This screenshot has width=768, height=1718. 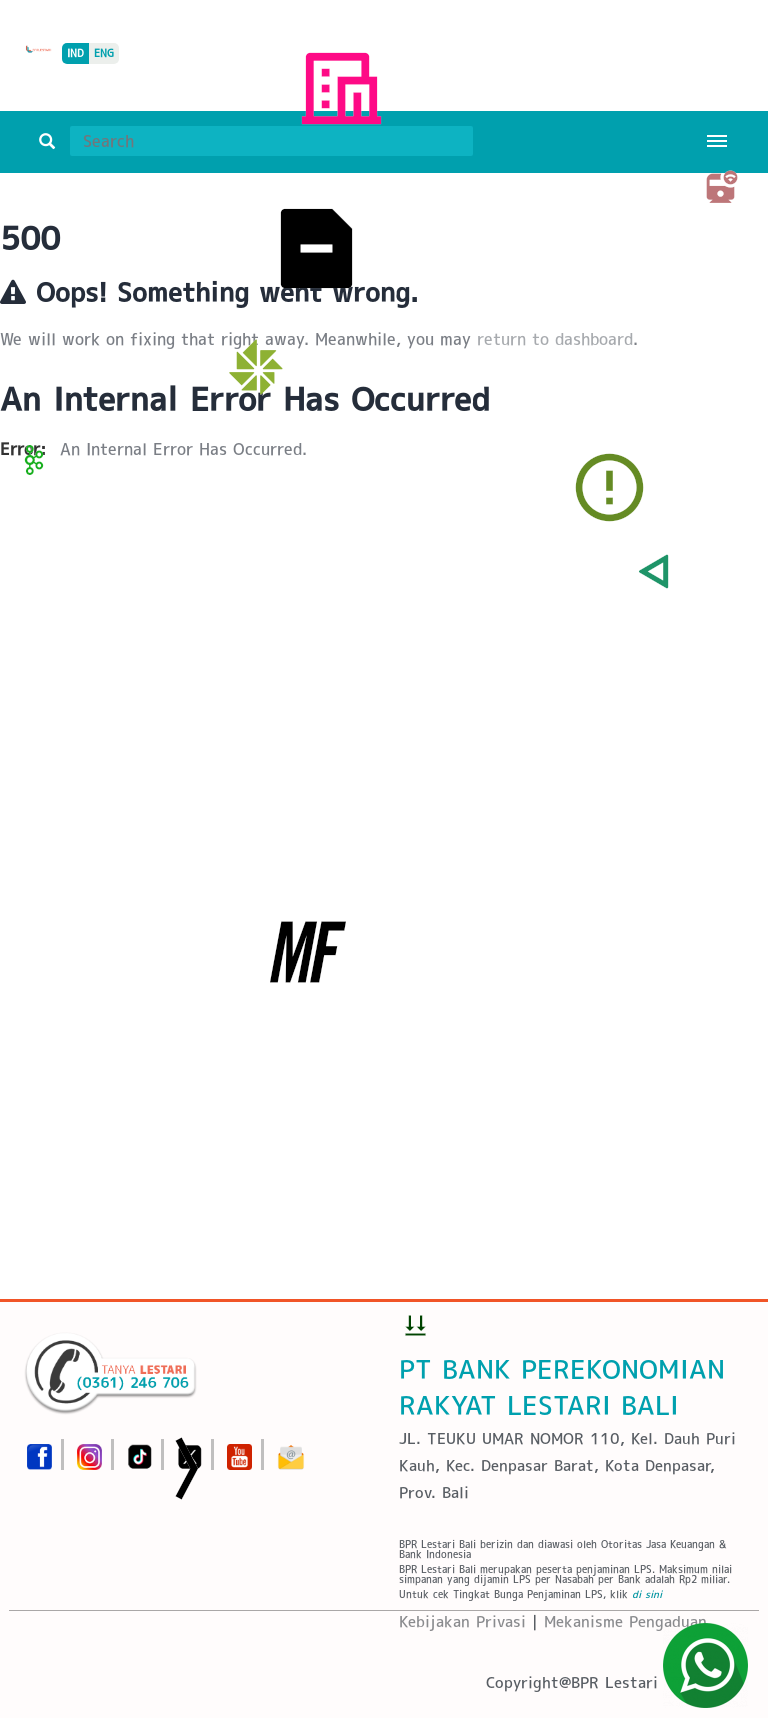 I want to click on play media in reverse, so click(x=655, y=571).